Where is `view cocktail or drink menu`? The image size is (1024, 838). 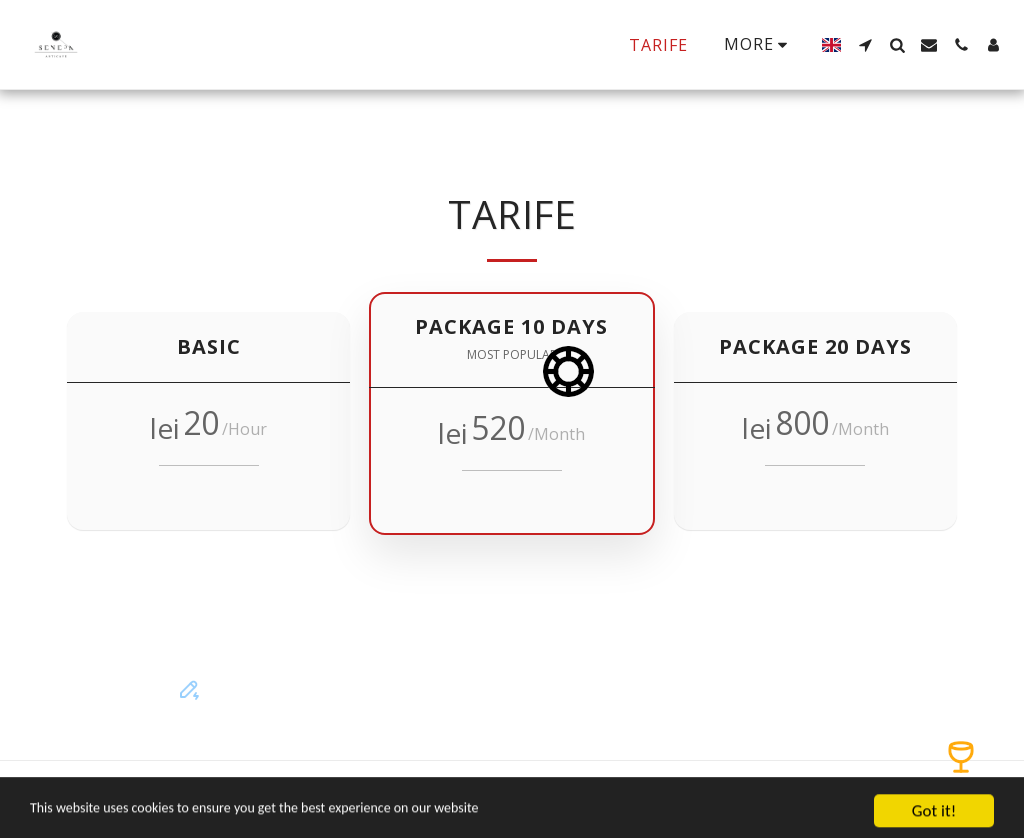
view cocktail or drink menu is located at coordinates (961, 757).